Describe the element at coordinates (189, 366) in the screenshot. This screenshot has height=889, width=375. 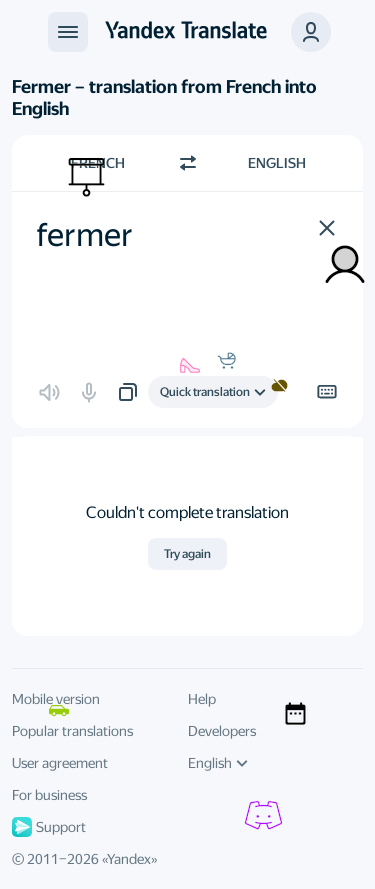
I see `browse women's footwear category` at that location.